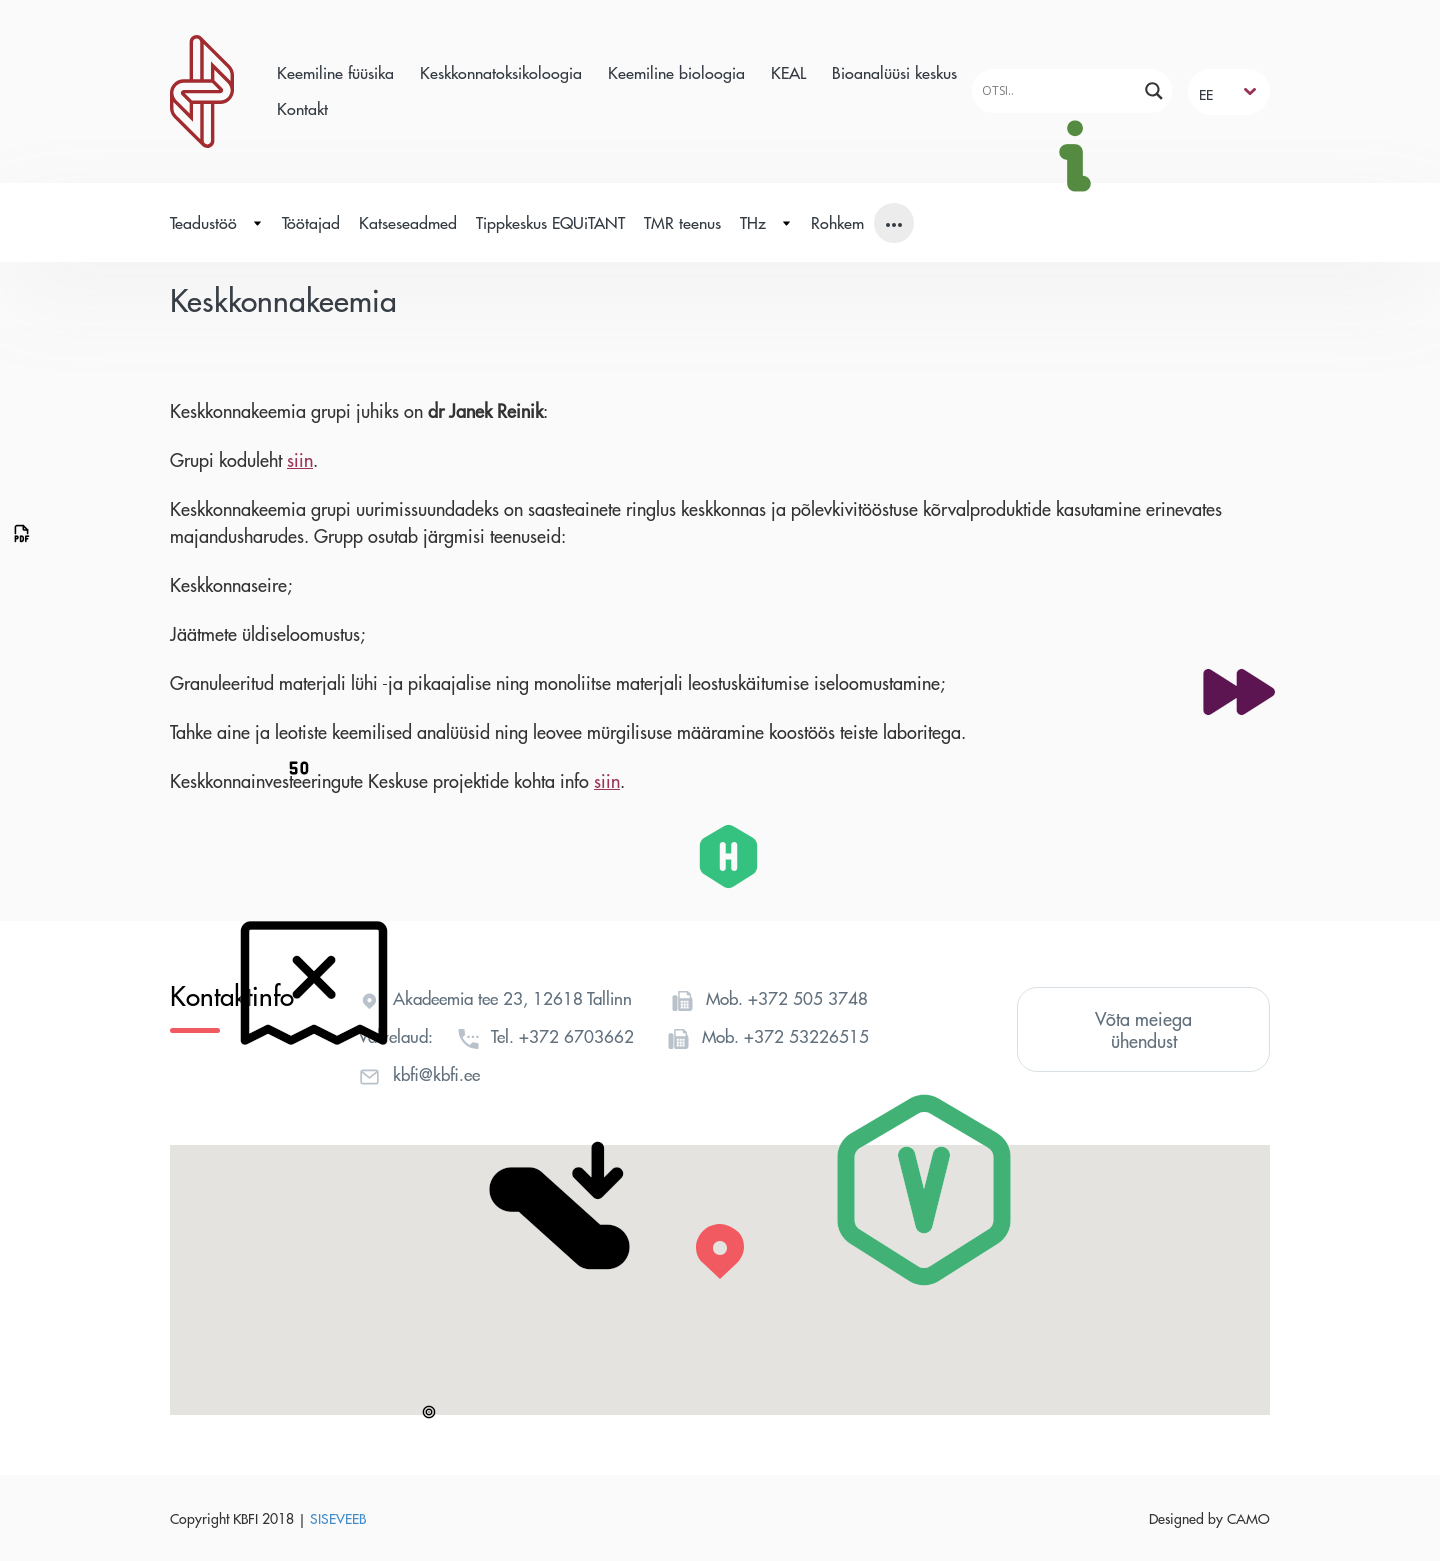  Describe the element at coordinates (924, 1190) in the screenshot. I see `version indicator or version number badge` at that location.